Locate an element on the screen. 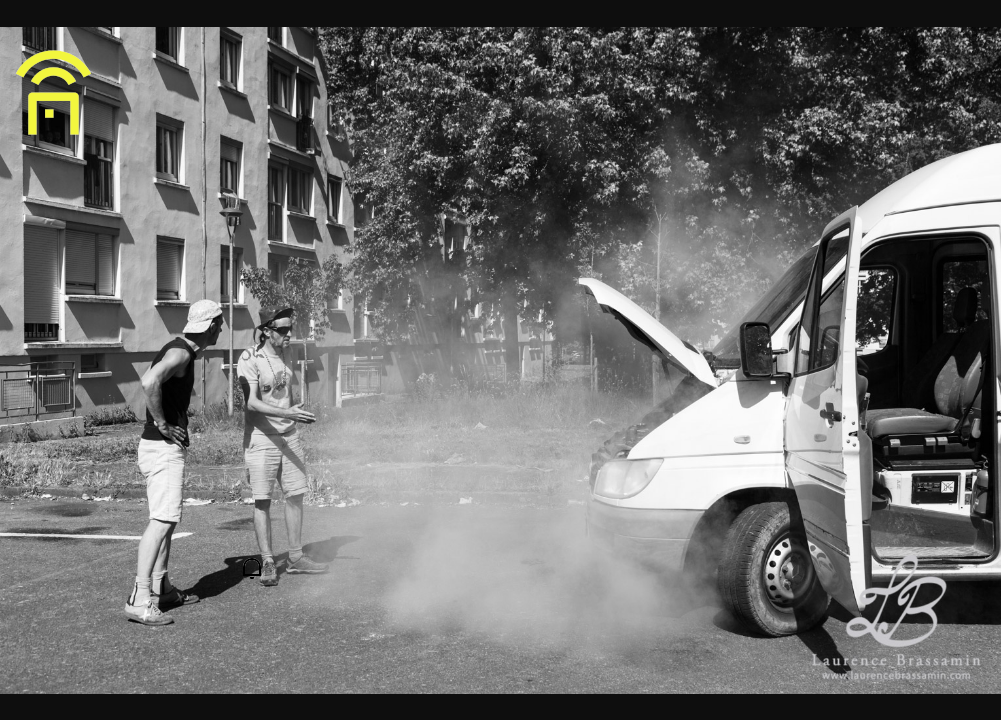  view notifications is located at coordinates (252, 568).